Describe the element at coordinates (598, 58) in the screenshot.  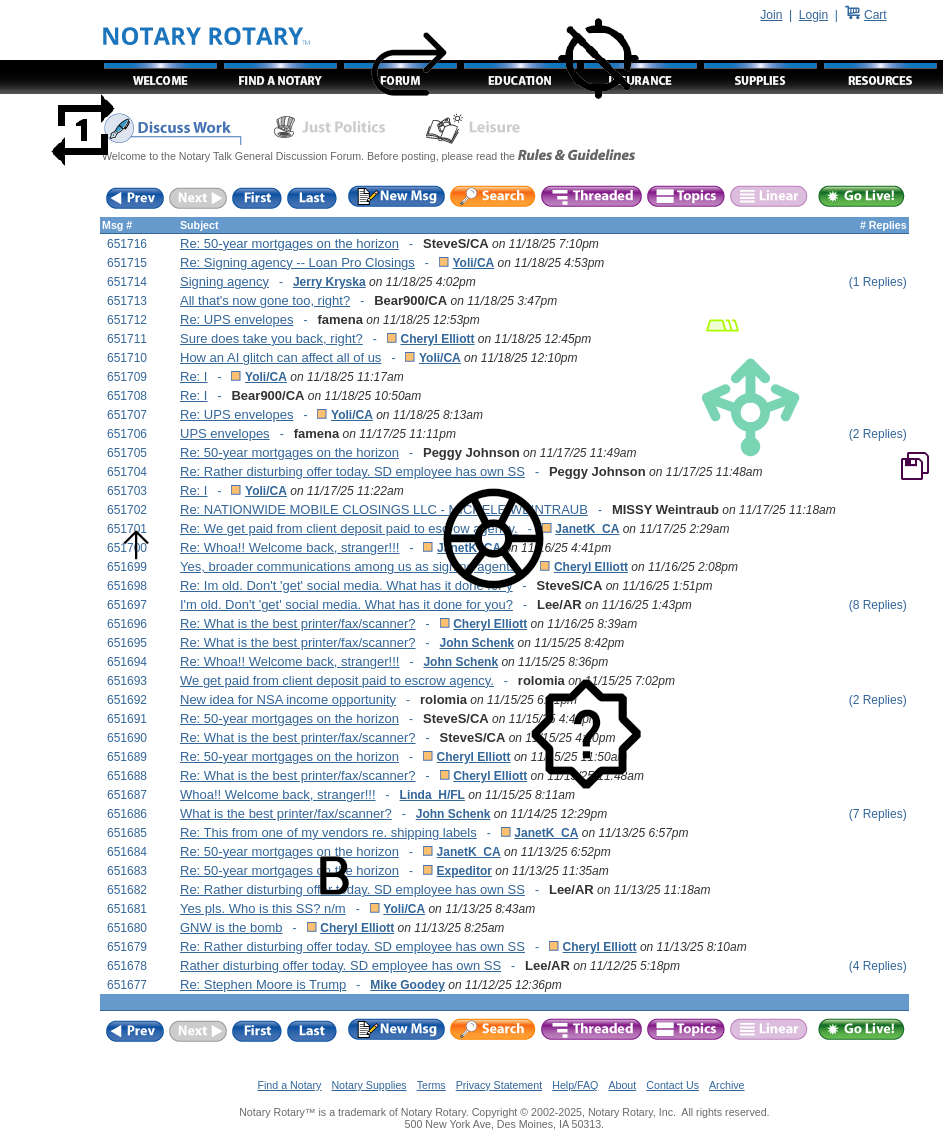
I see `GPS or location services are disabled` at that location.